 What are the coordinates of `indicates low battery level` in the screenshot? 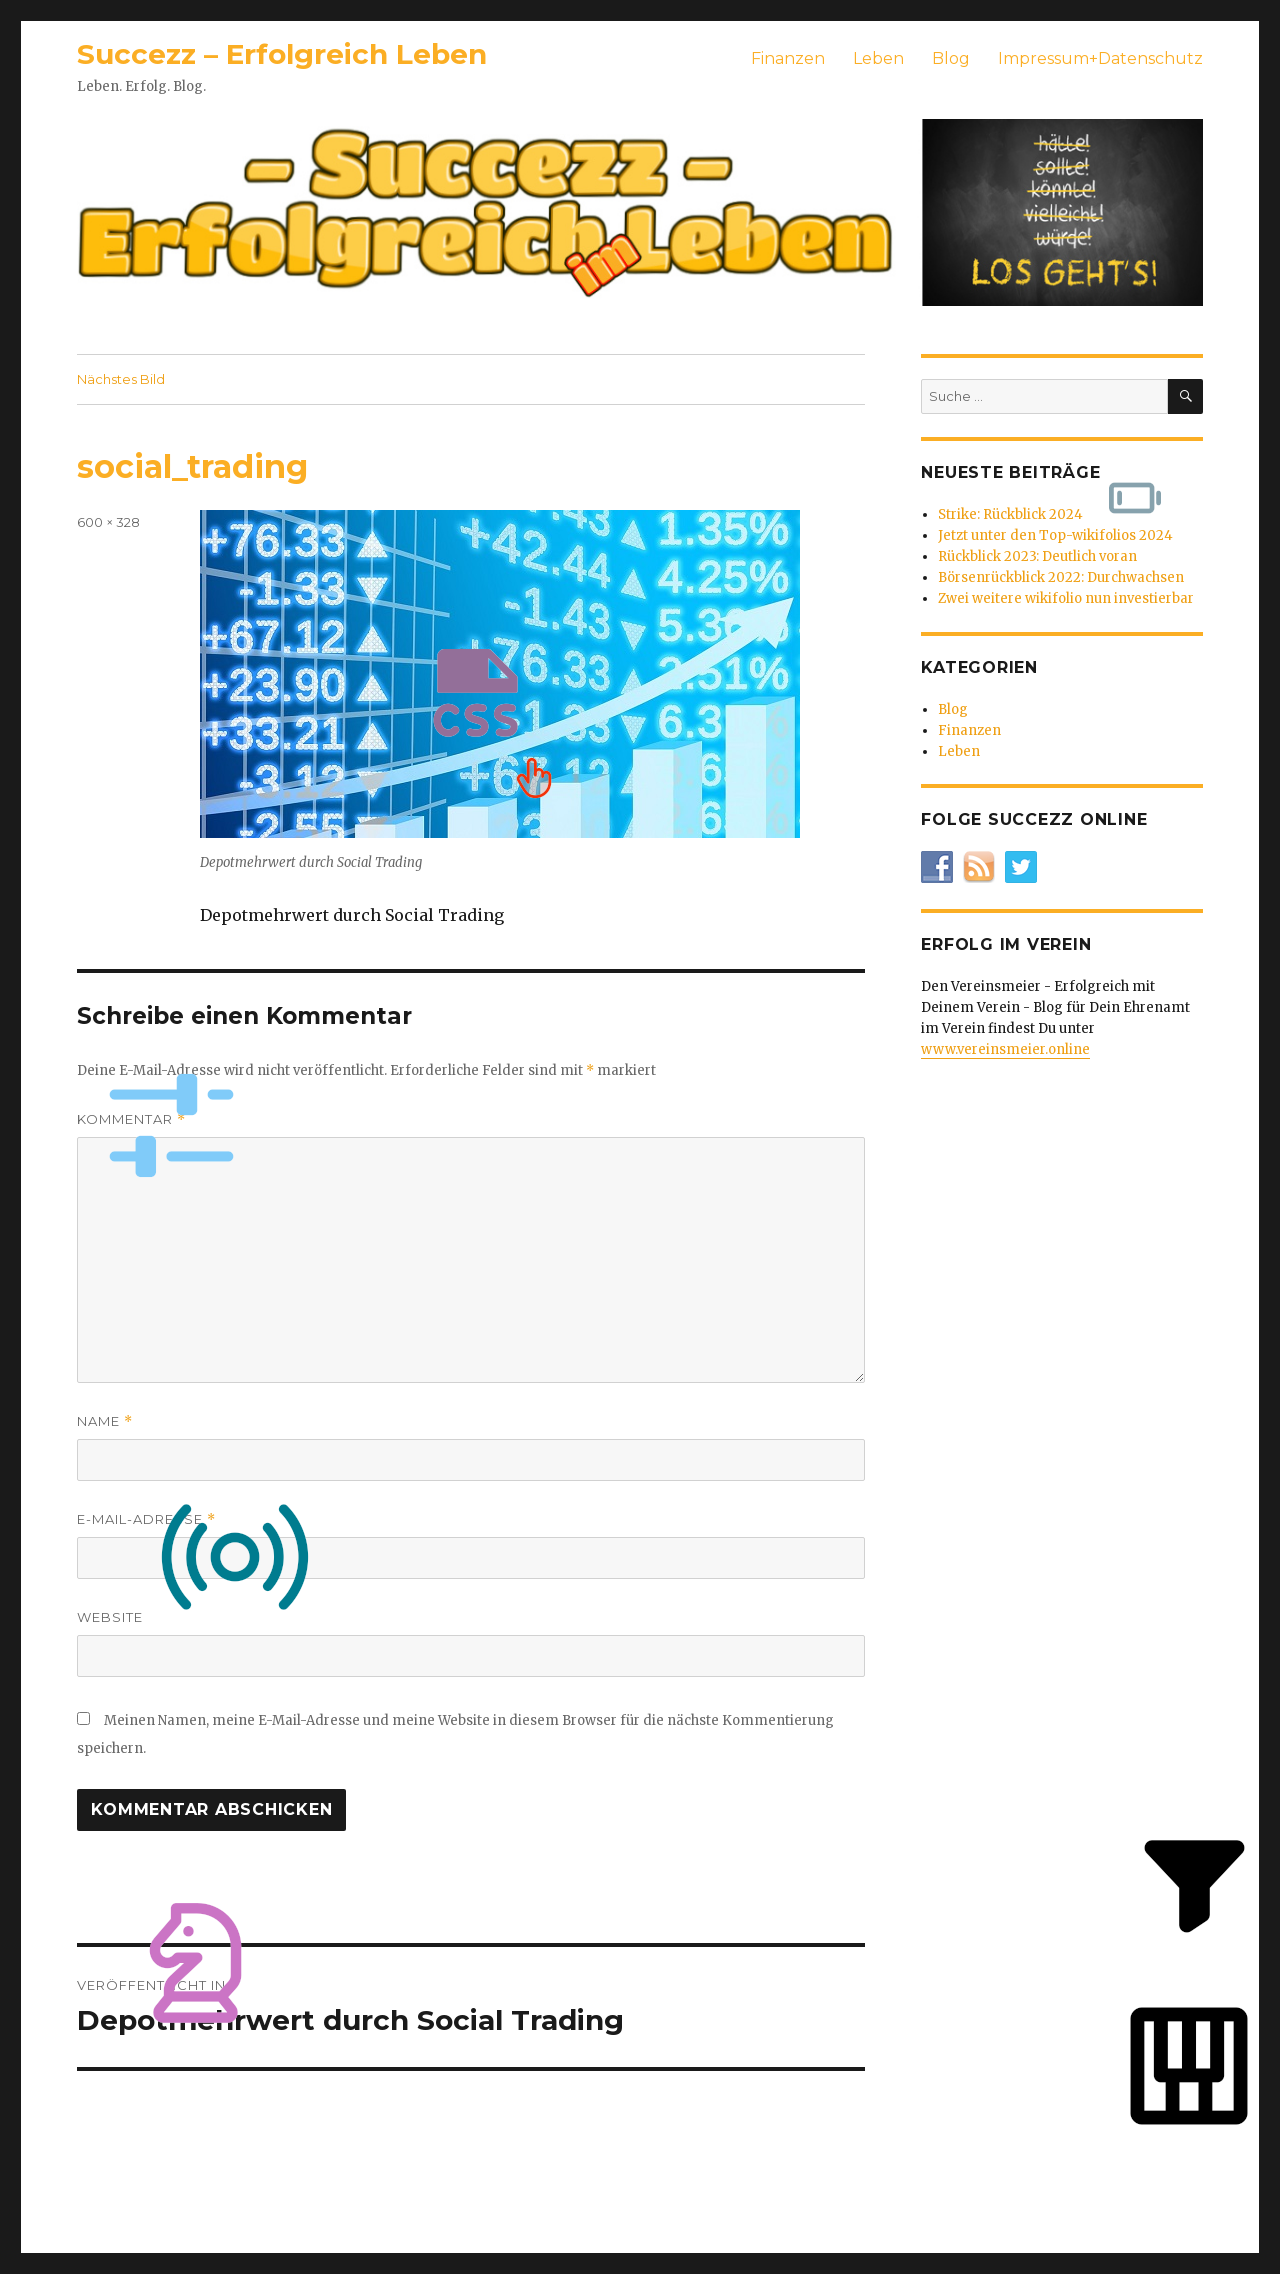 It's located at (1135, 498).